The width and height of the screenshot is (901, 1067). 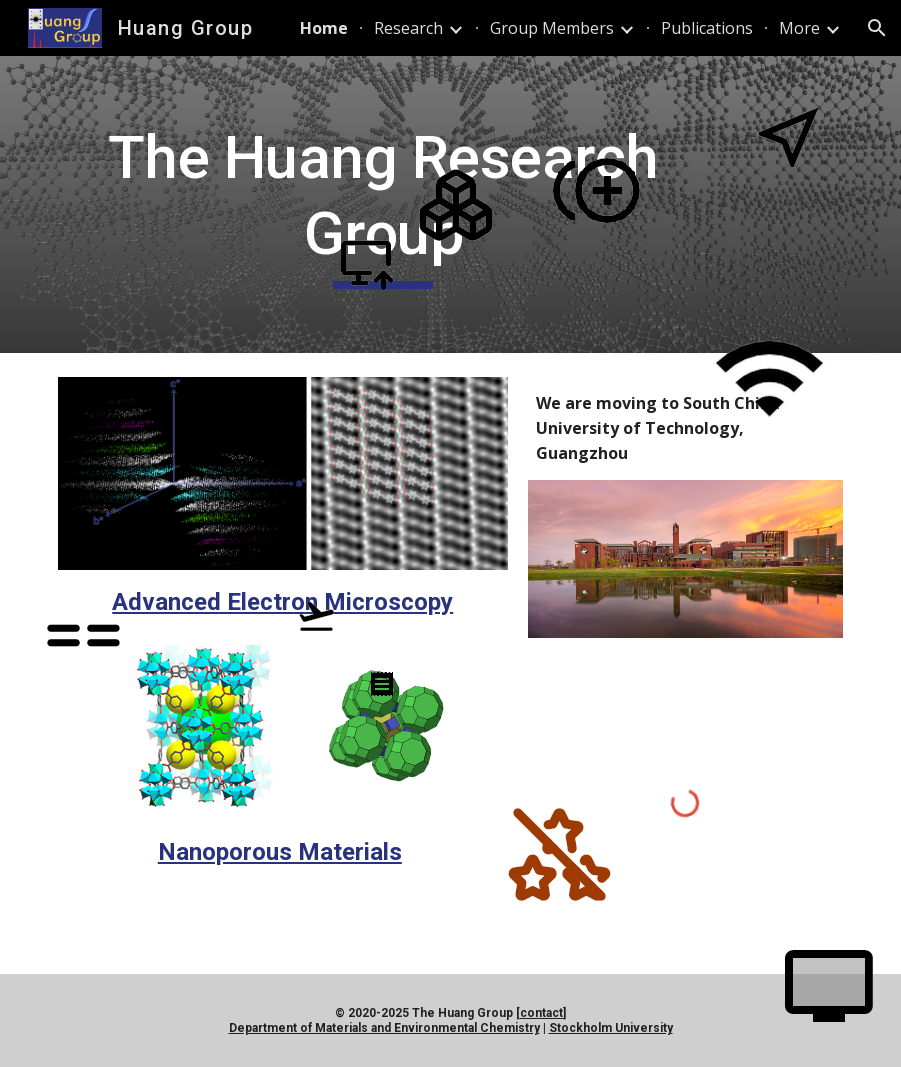 I want to click on view inventory or packages, so click(x=456, y=205).